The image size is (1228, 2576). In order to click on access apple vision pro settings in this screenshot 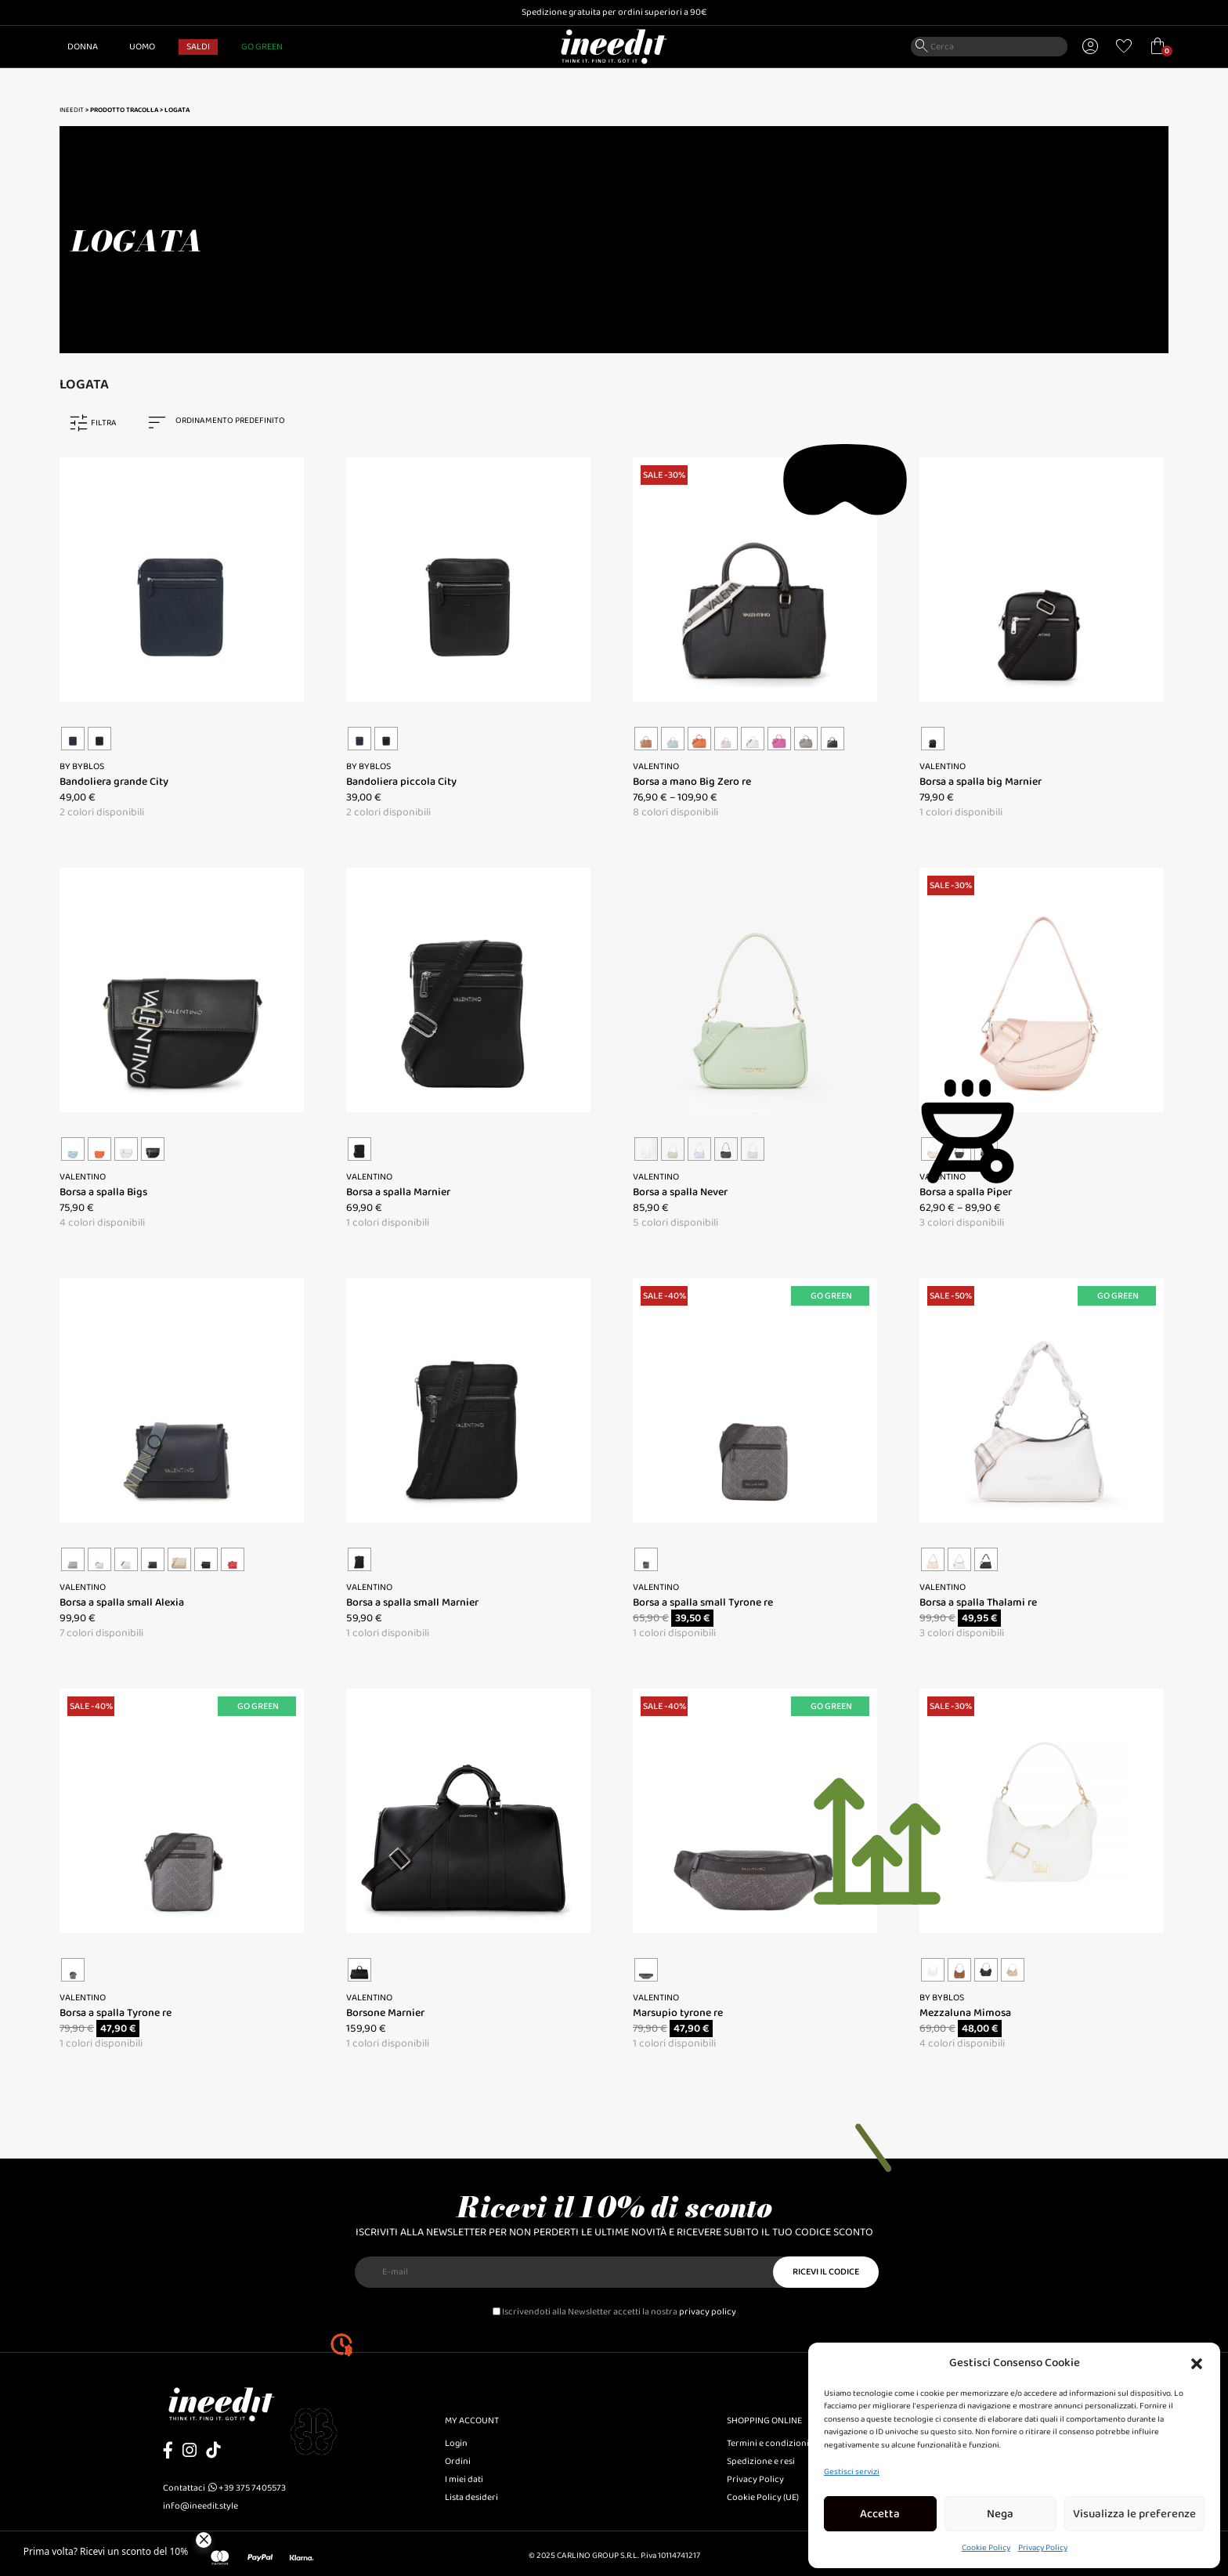, I will do `click(845, 478)`.